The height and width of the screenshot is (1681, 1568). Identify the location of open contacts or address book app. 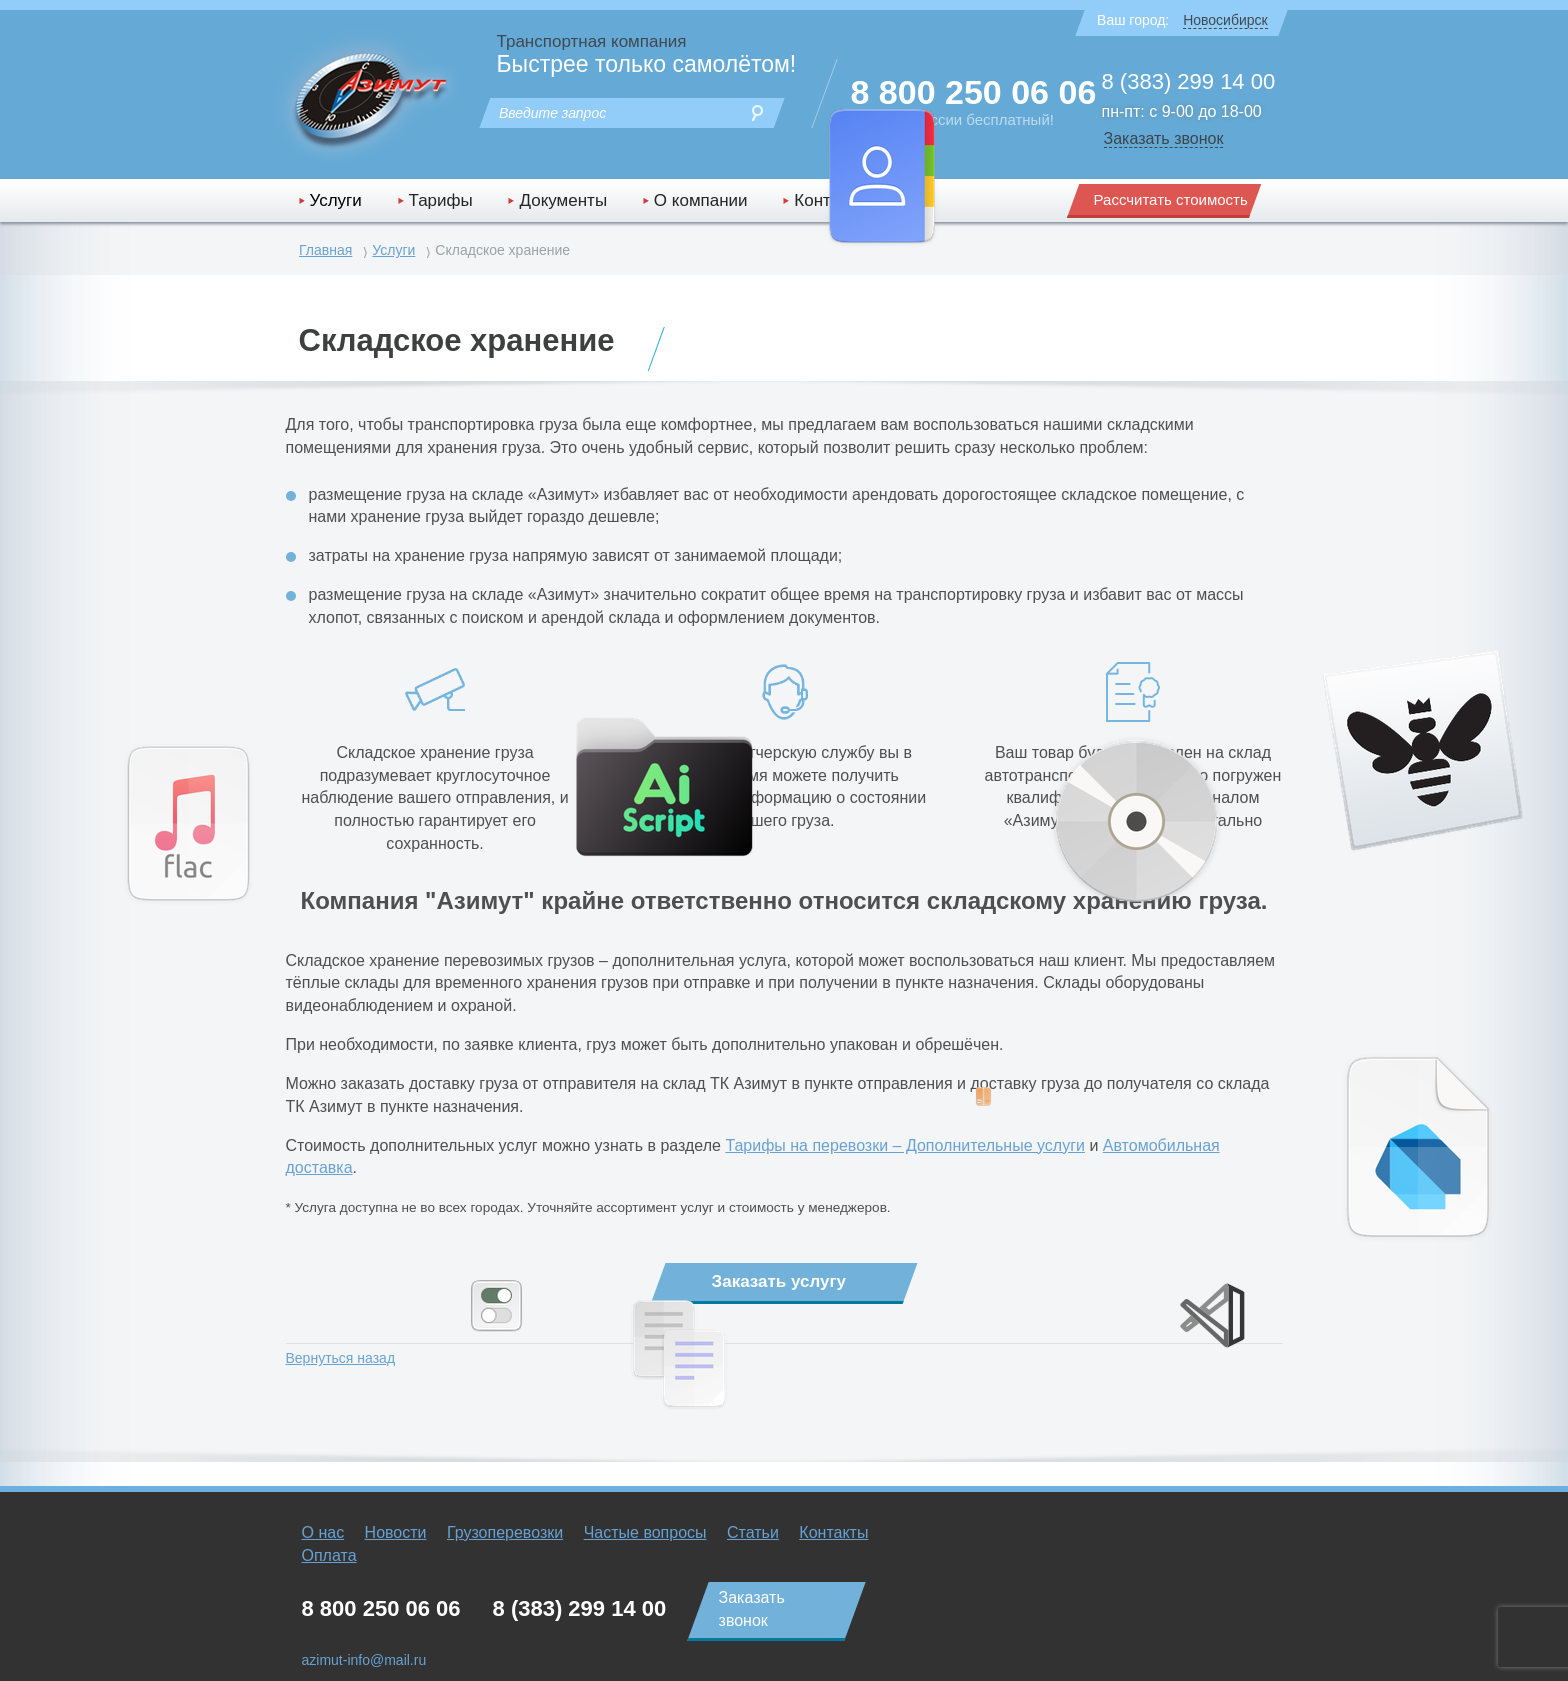
(882, 176).